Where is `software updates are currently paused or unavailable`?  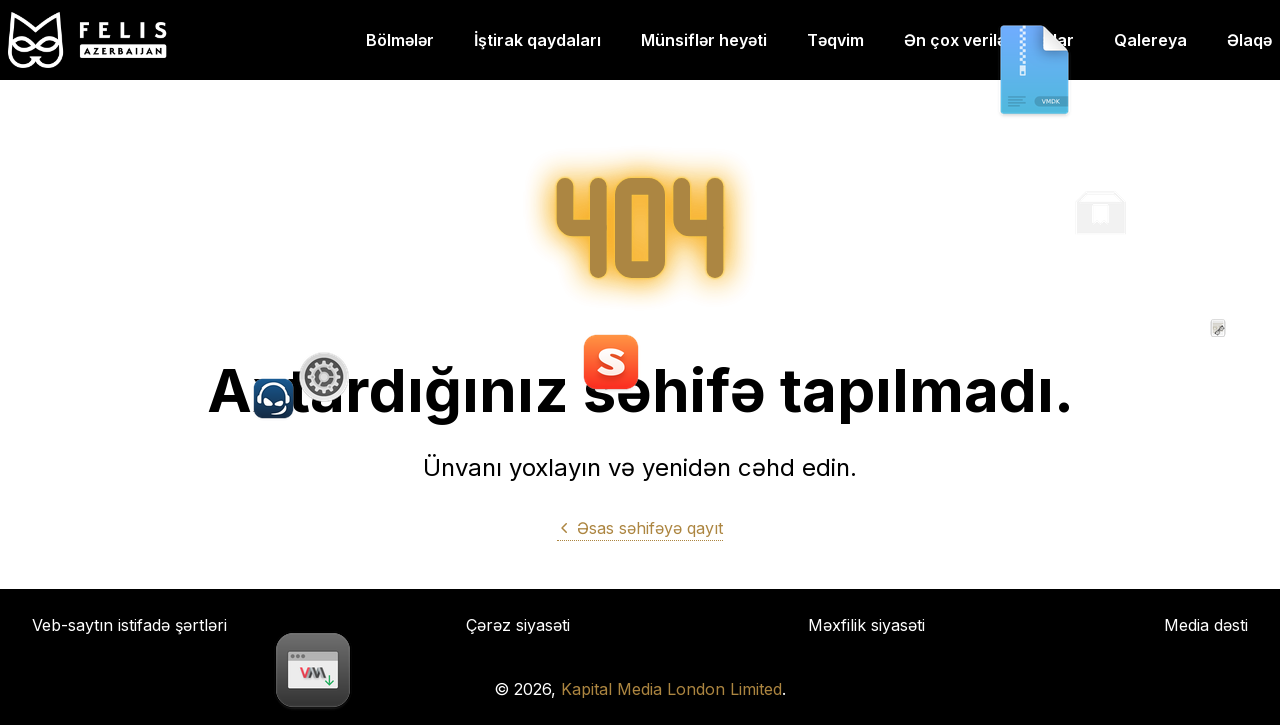 software updates are currently paused or unavailable is located at coordinates (1100, 205).